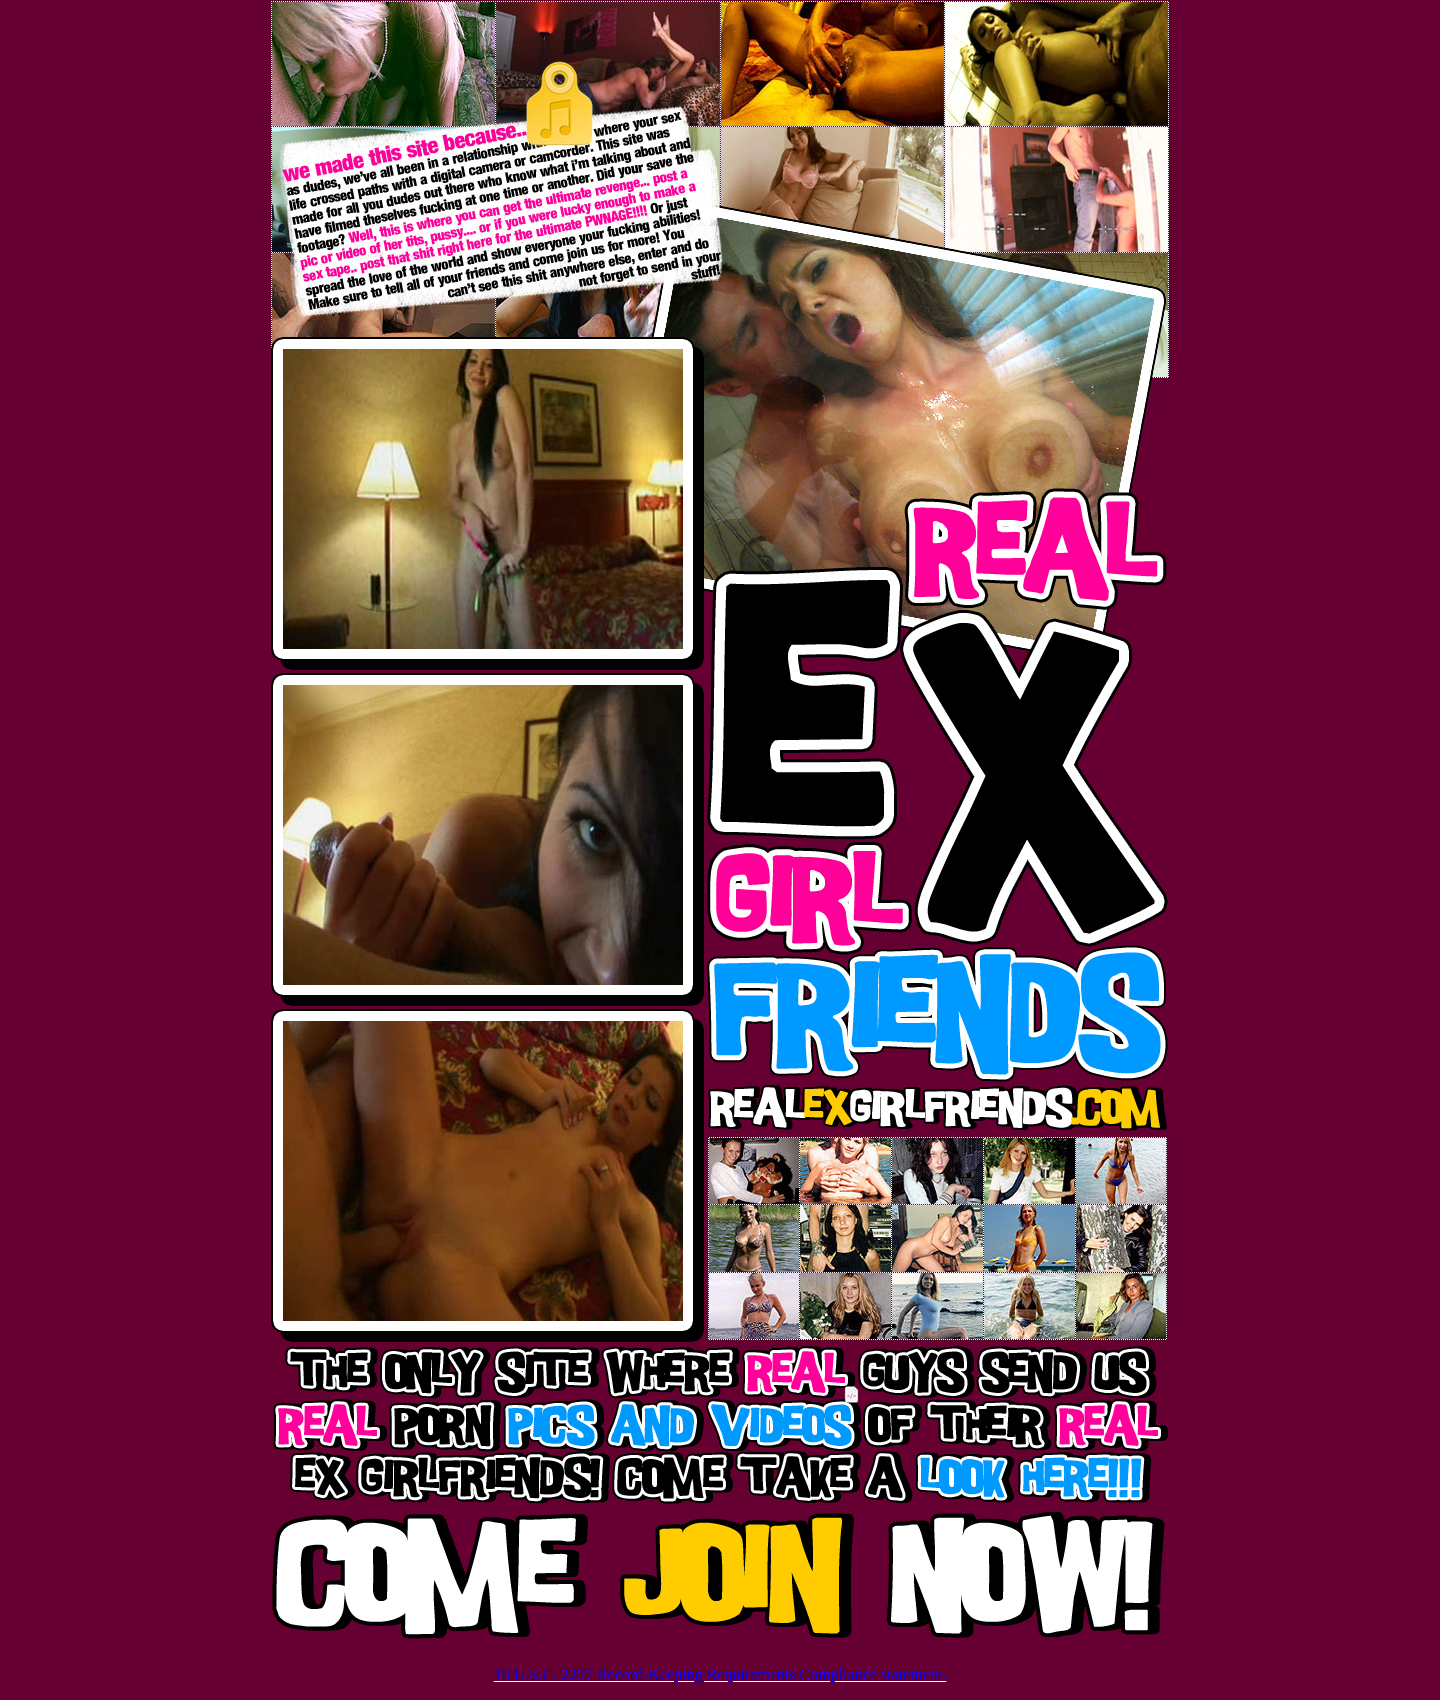 The width and height of the screenshot is (1440, 1700). Describe the element at coordinates (851, 1394) in the screenshot. I see `a maven xml configuration file` at that location.